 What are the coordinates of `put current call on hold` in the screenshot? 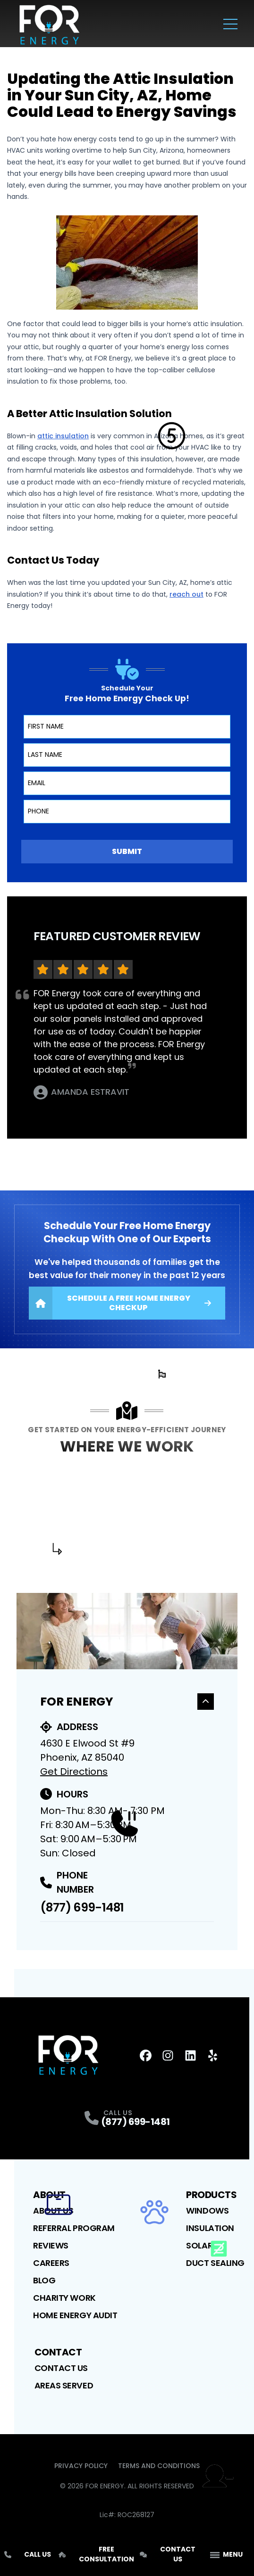 It's located at (125, 1823).